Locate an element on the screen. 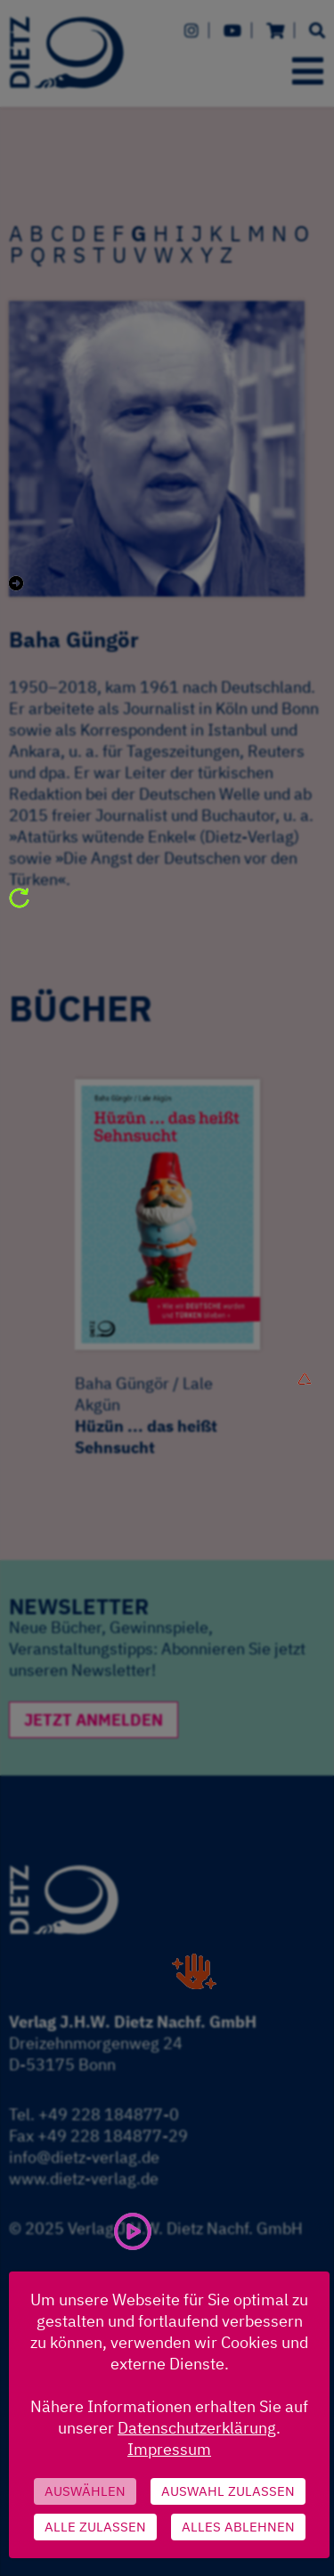 The image size is (334, 2576). decrease priority or warning level is located at coordinates (305, 1379).